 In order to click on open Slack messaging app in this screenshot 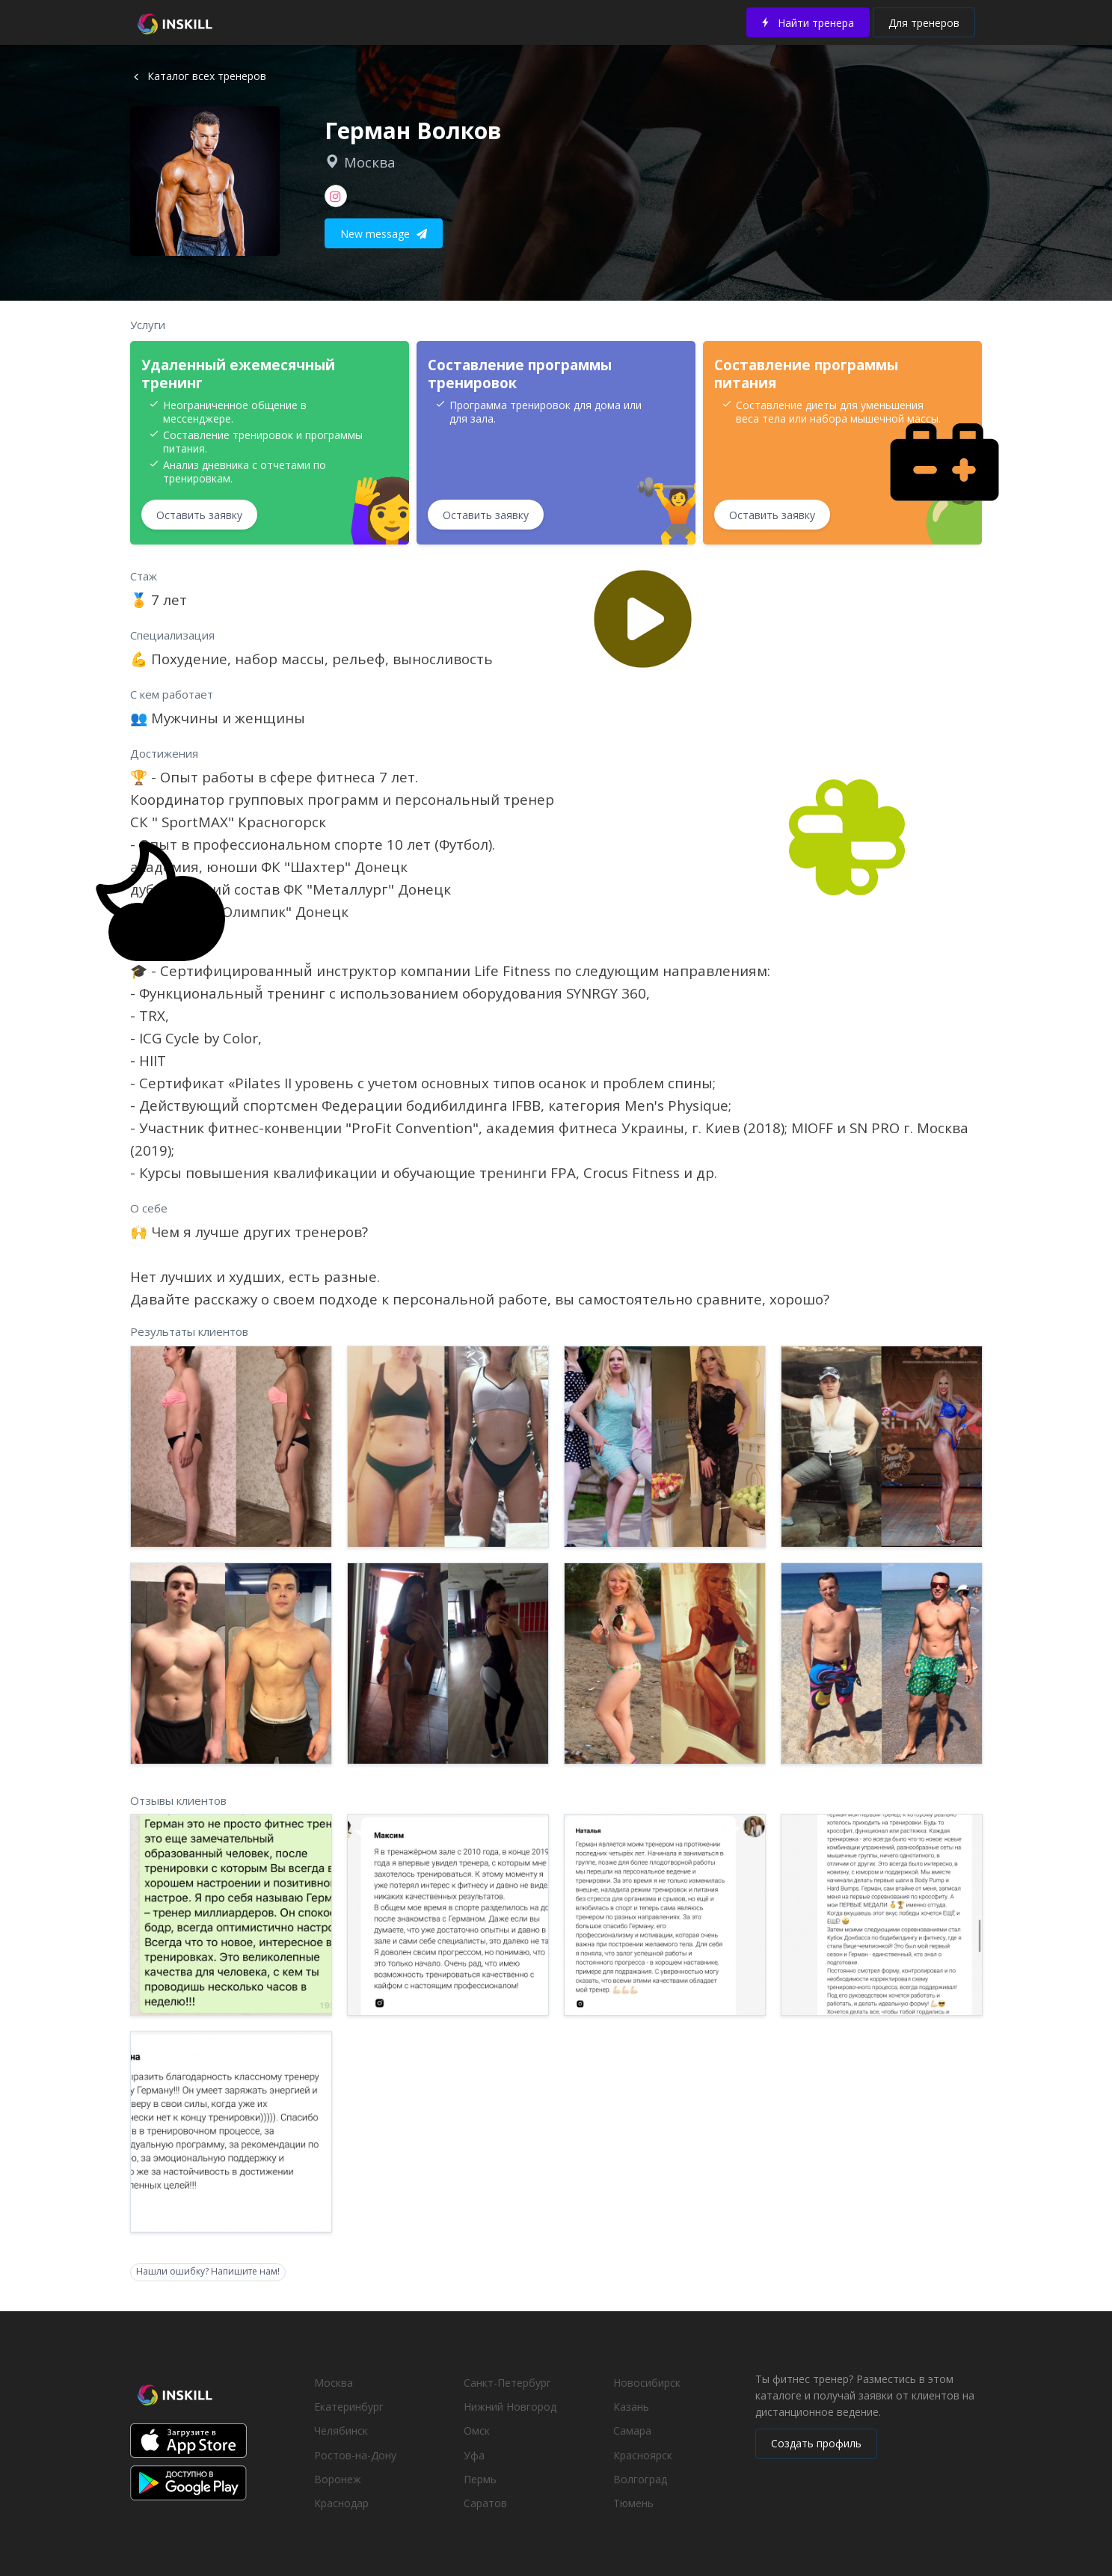, I will do `click(847, 837)`.